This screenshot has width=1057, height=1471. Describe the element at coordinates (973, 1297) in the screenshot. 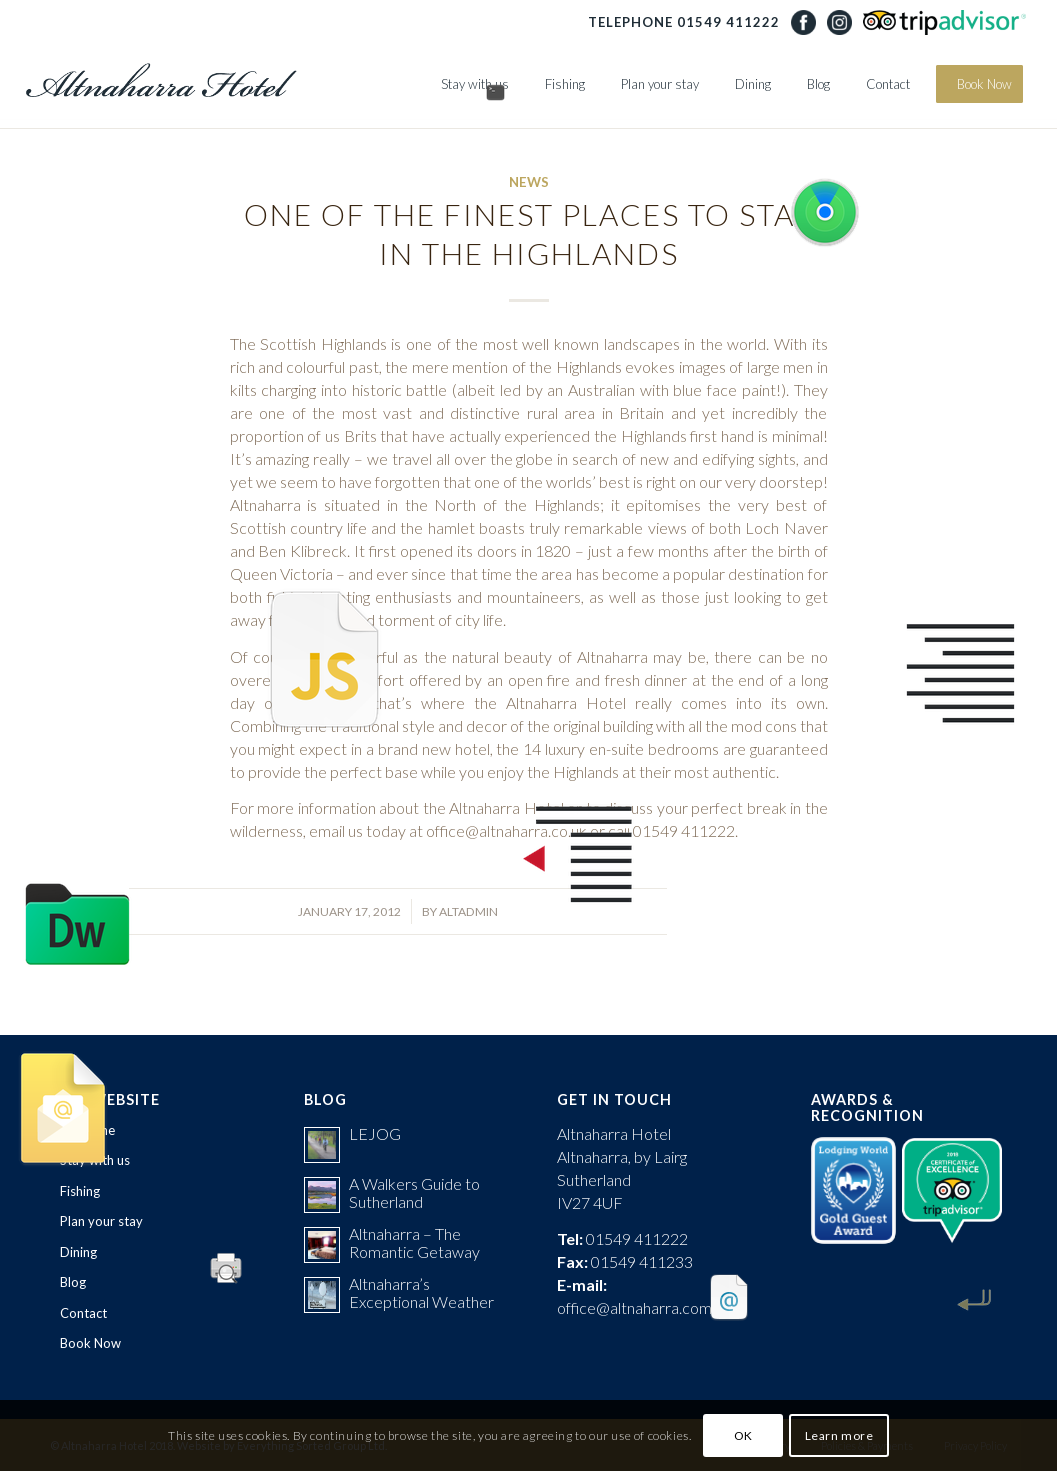

I see `reply to all recipients of an email` at that location.